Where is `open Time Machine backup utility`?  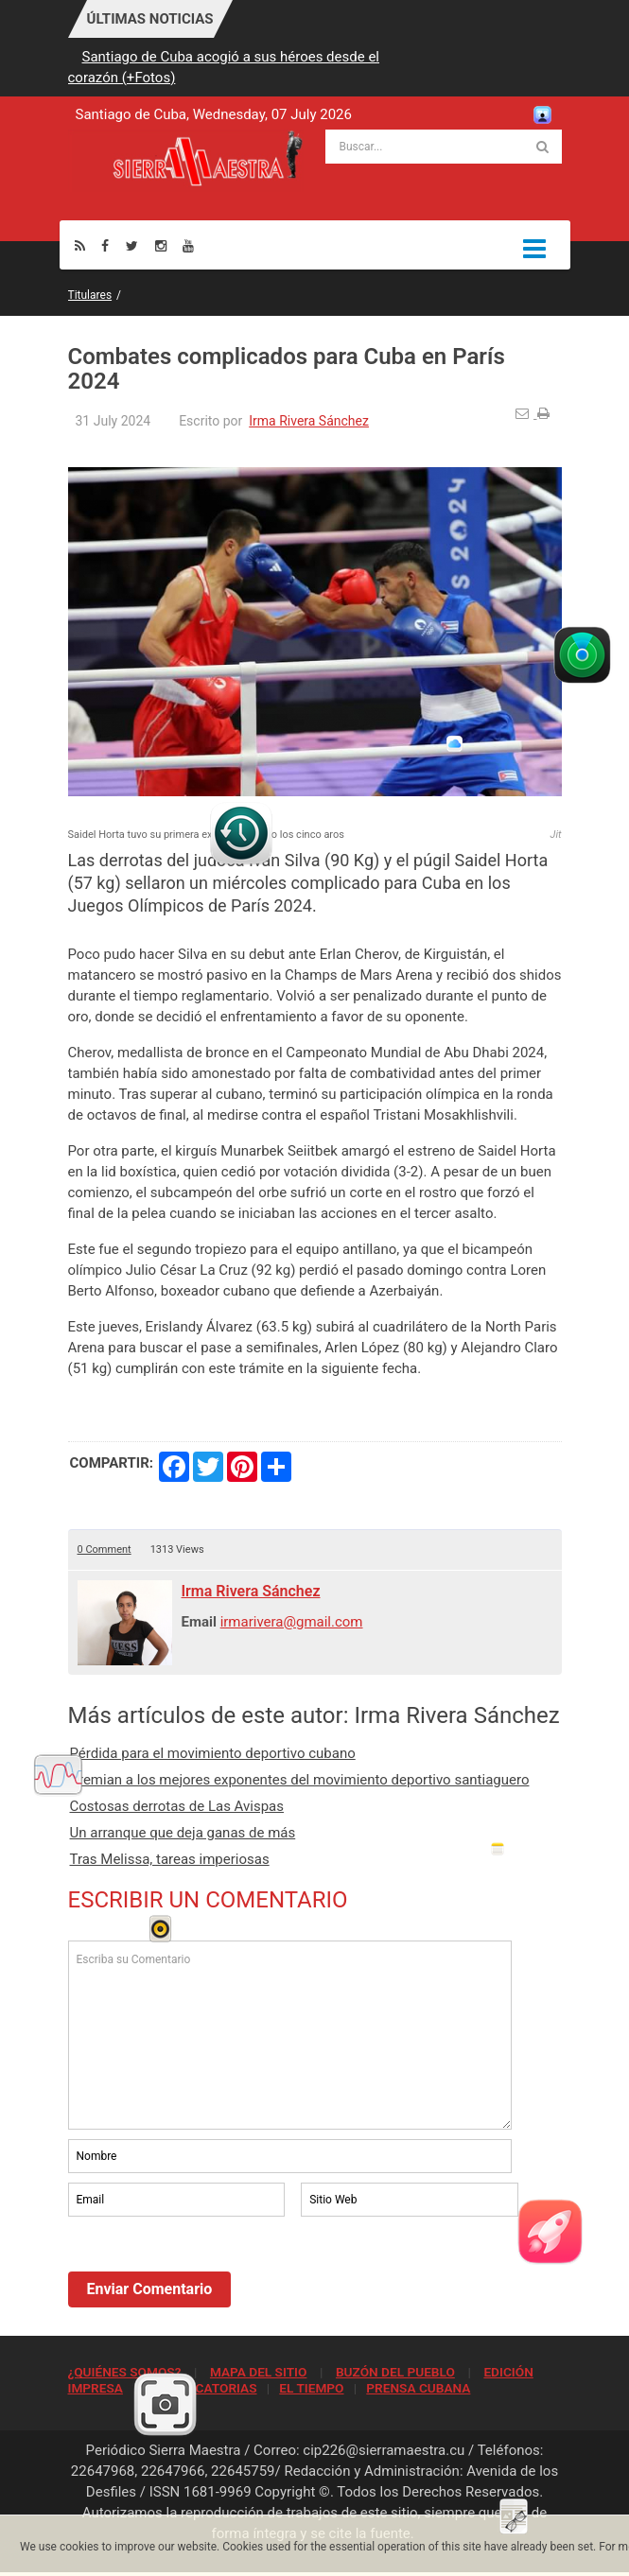 open Time Machine backup utility is located at coordinates (241, 833).